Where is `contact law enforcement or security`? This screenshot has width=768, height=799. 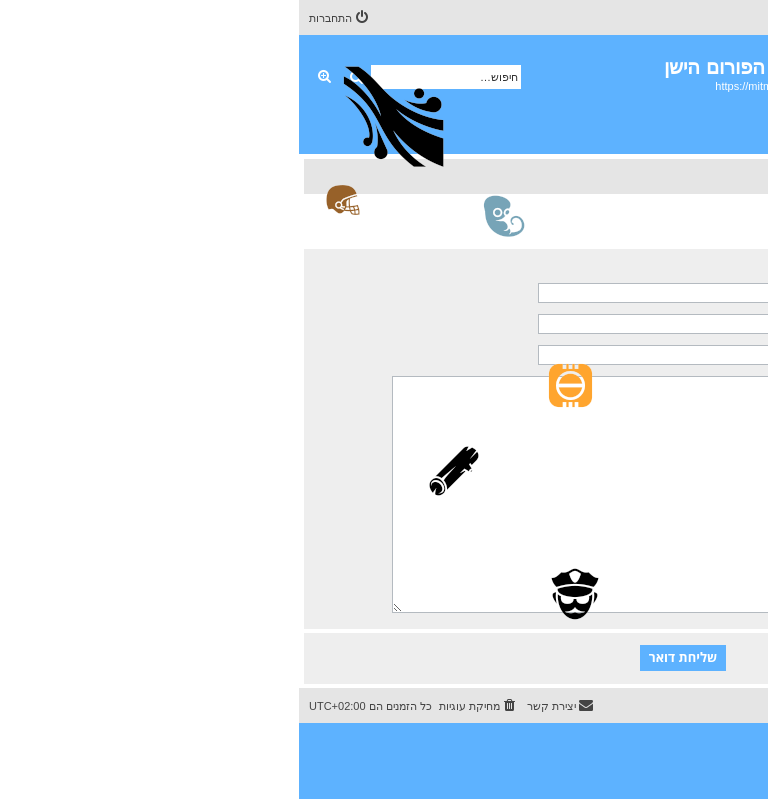
contact law enforcement or security is located at coordinates (575, 594).